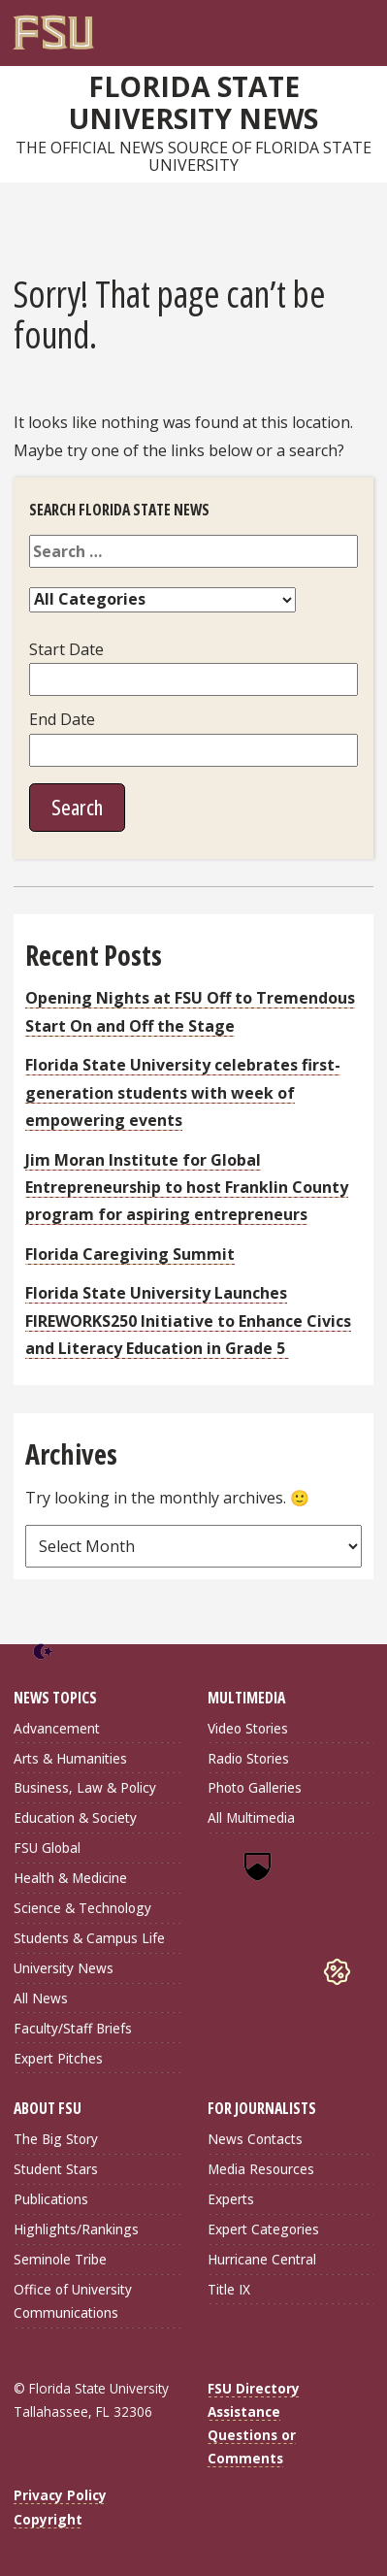 The width and height of the screenshot is (387, 2576). What do you see at coordinates (337, 1971) in the screenshot?
I see `view available discounts or promotions` at bounding box center [337, 1971].